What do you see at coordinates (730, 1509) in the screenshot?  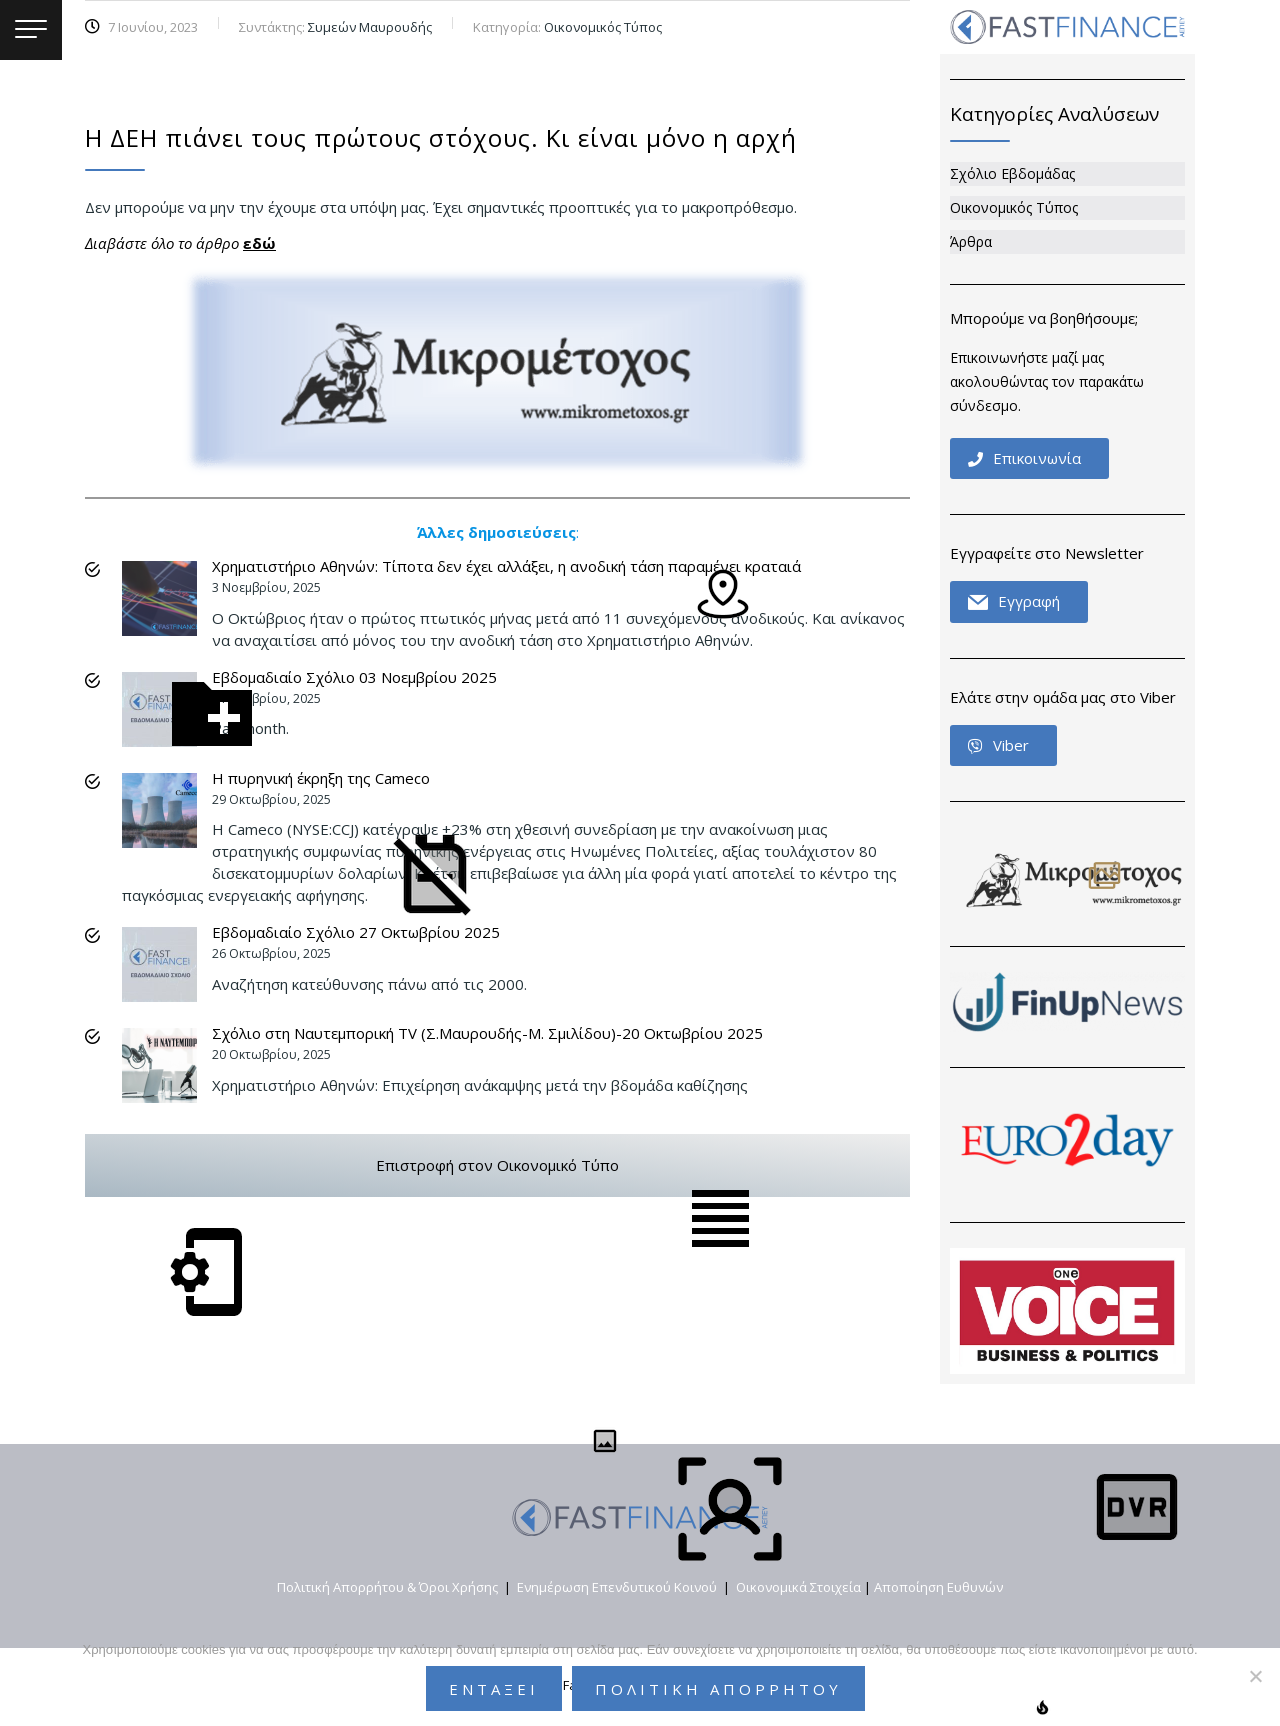 I see `focus on current user profile` at bounding box center [730, 1509].